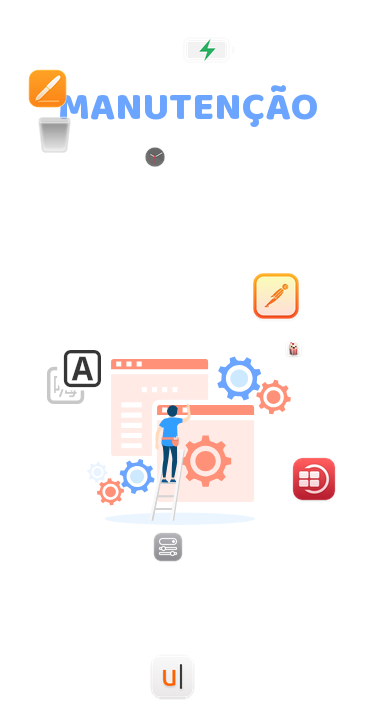  I want to click on open popcorn time streaming app, so click(293, 348).